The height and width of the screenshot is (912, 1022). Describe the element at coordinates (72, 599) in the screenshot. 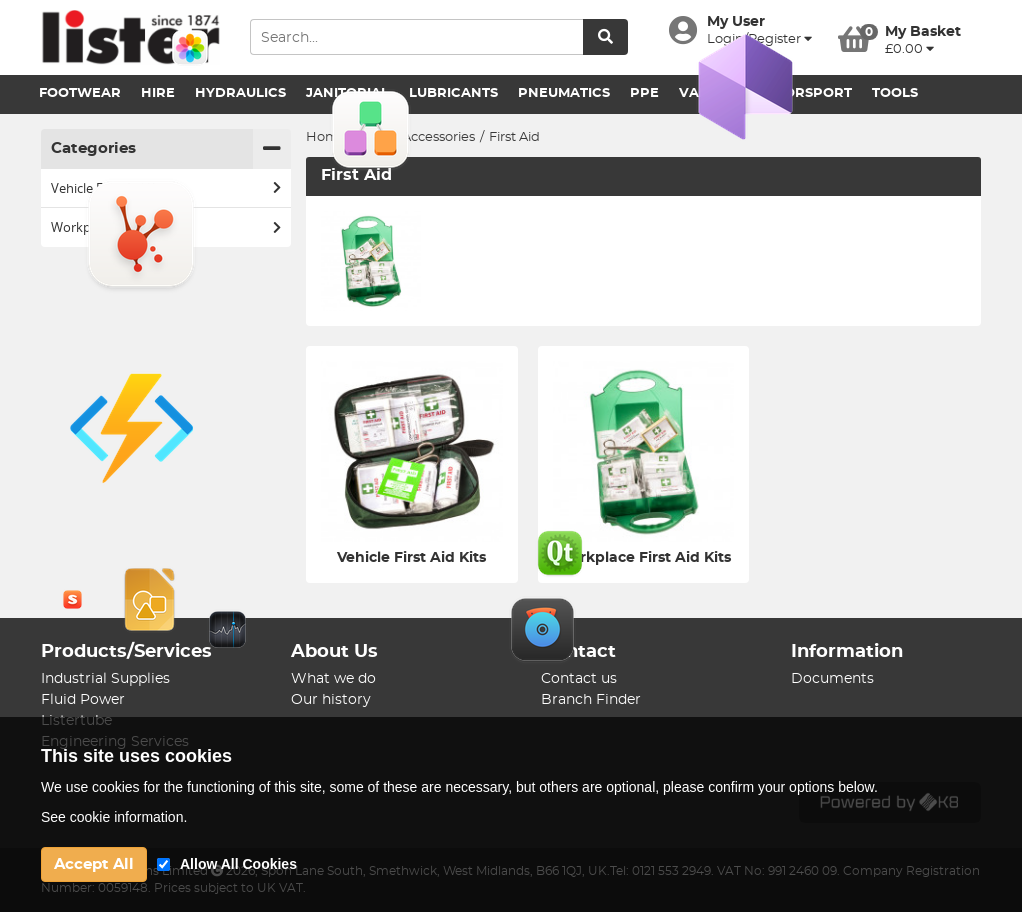

I see `open sogou pinyin input method` at that location.